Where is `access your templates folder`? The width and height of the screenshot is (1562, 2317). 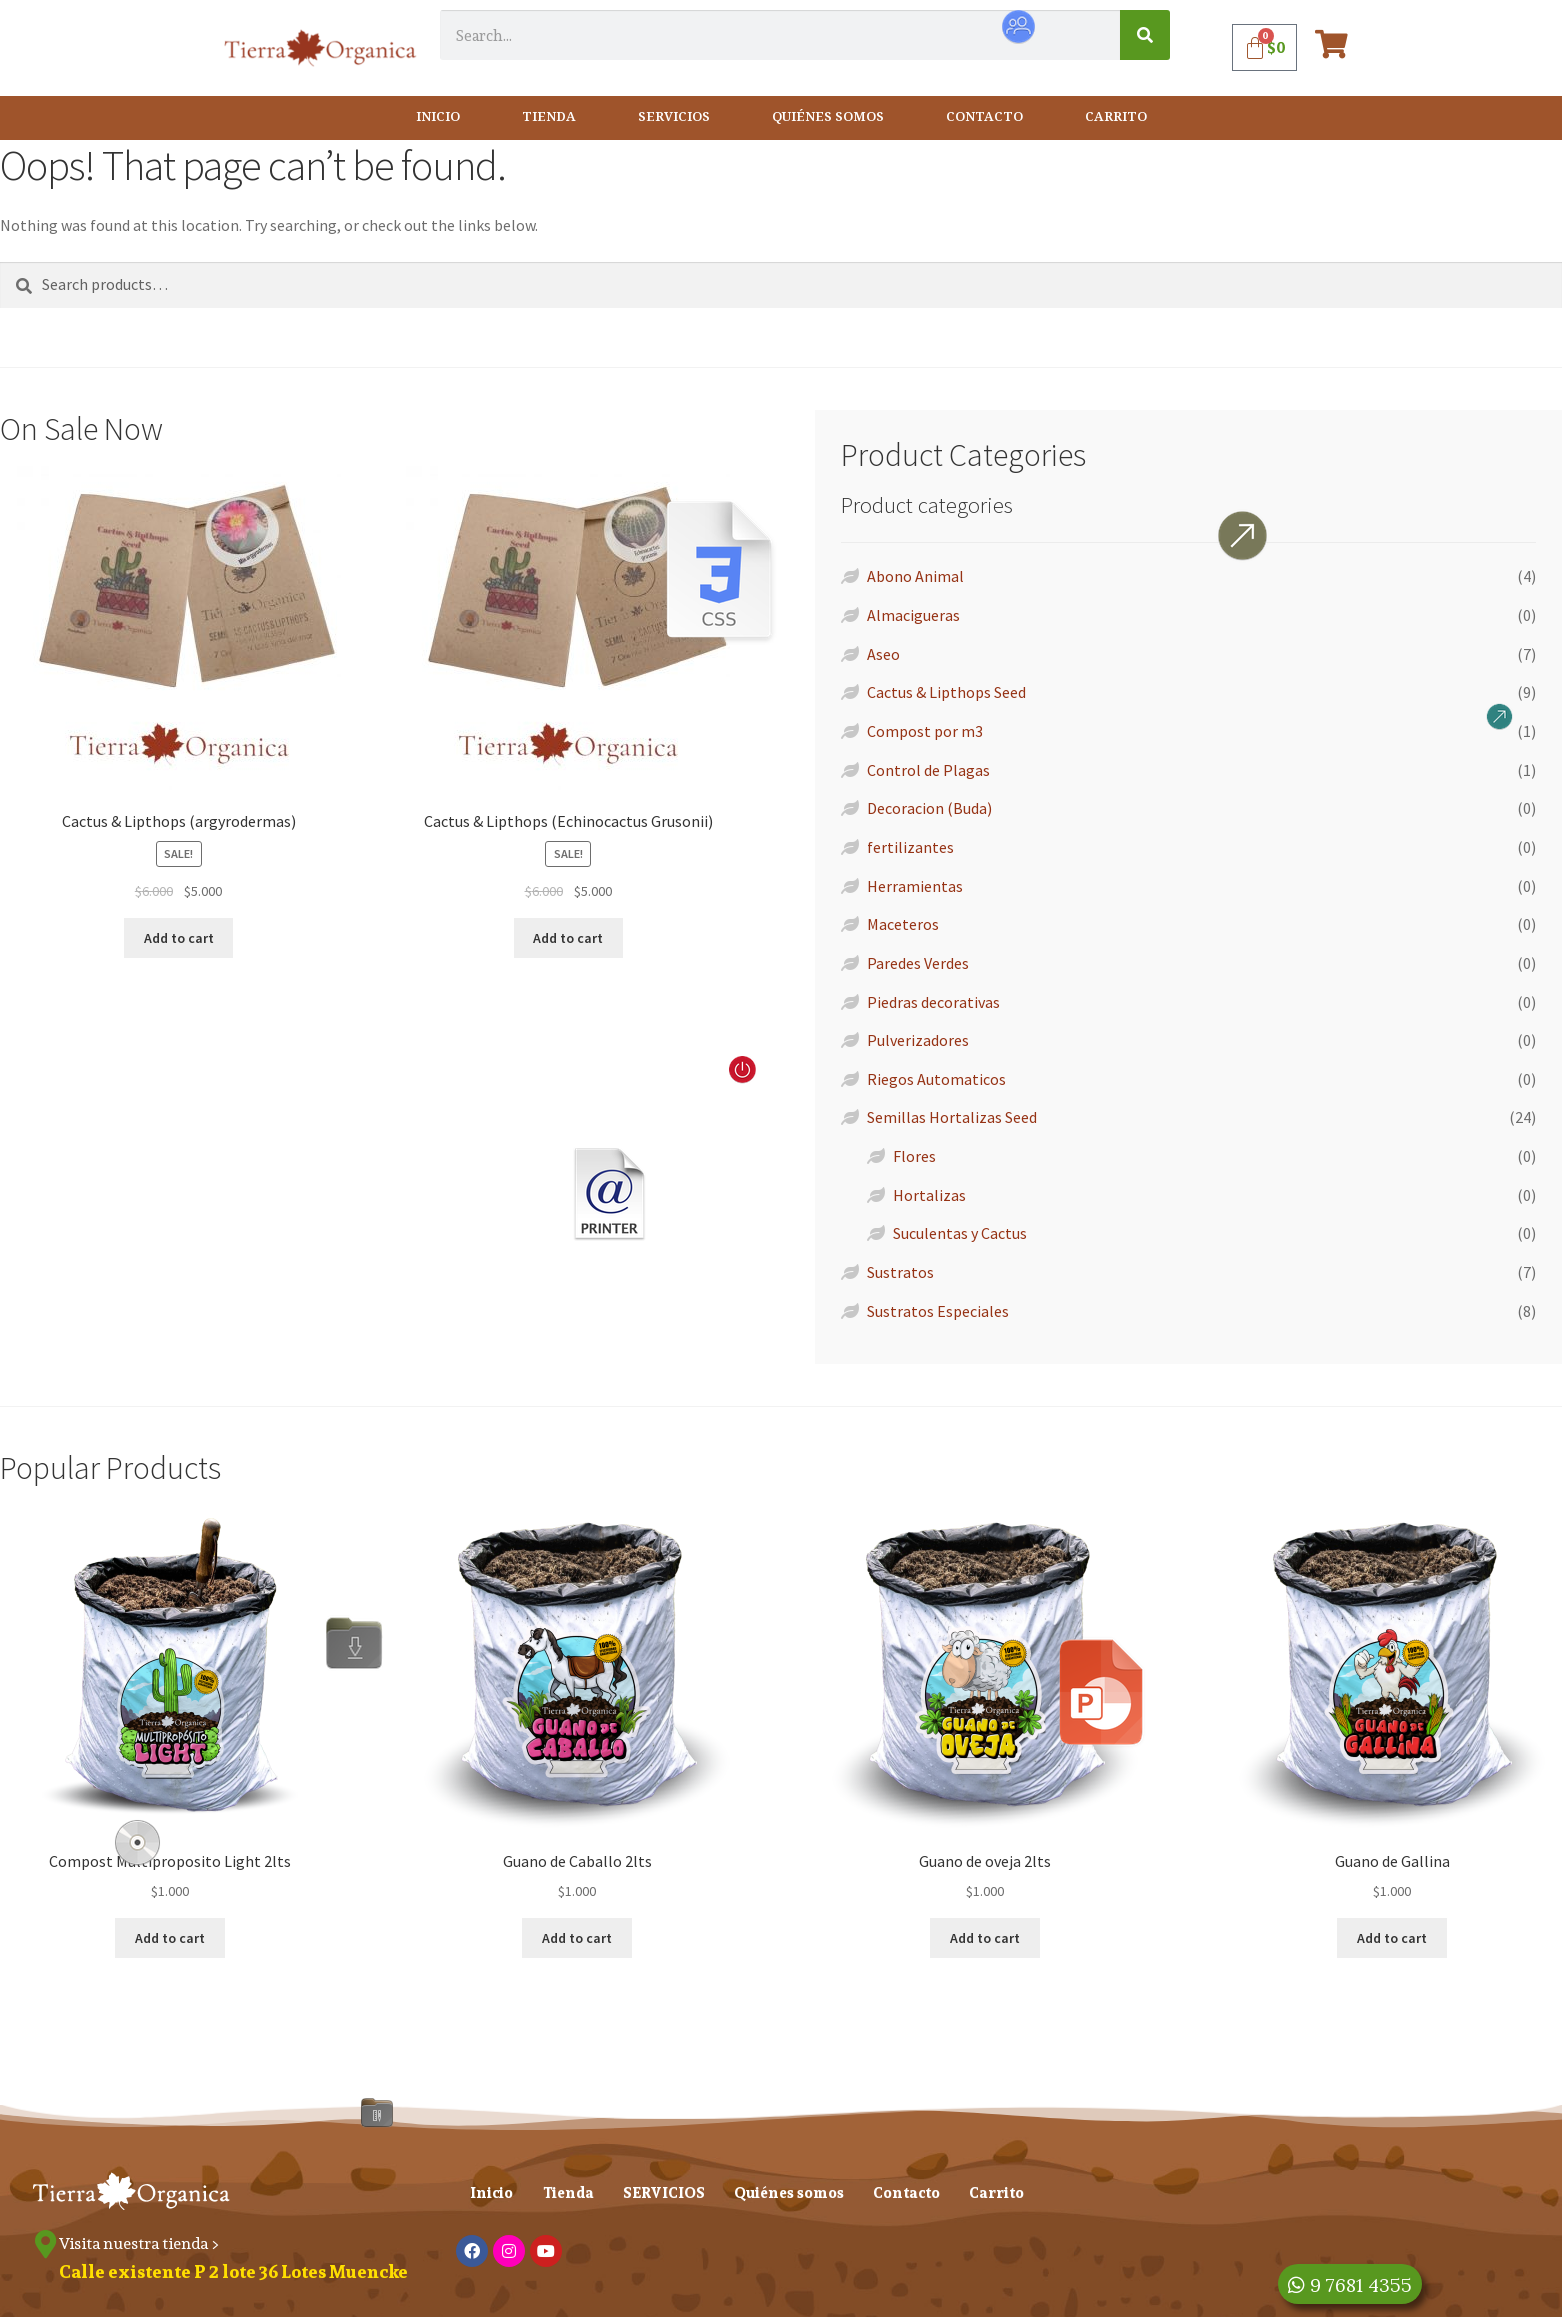 access your templates folder is located at coordinates (377, 2112).